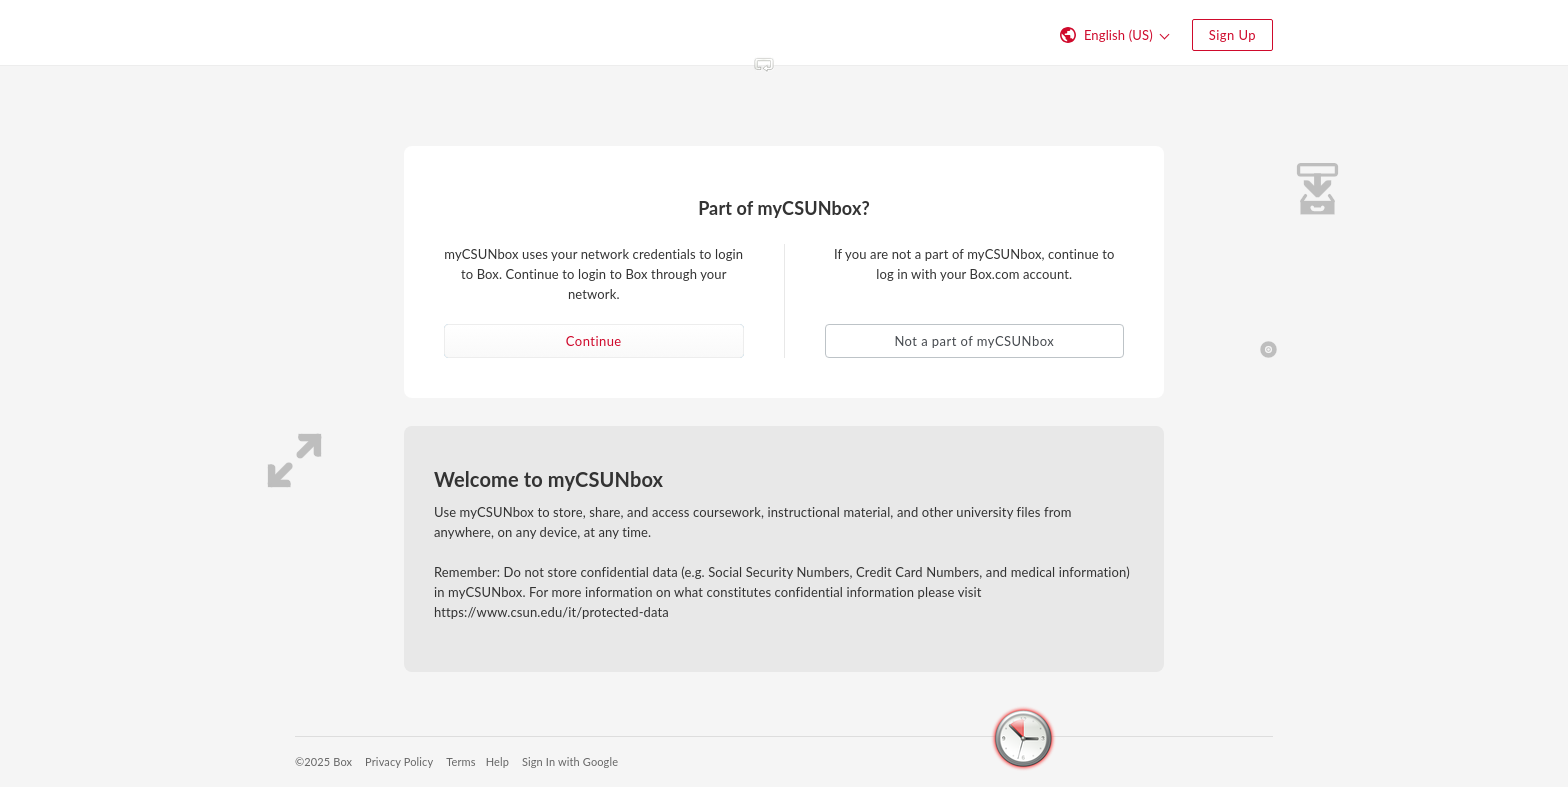 This screenshot has height=787, width=1568. What do you see at coordinates (294, 460) in the screenshot?
I see `expand content to fullscreen mode` at bounding box center [294, 460].